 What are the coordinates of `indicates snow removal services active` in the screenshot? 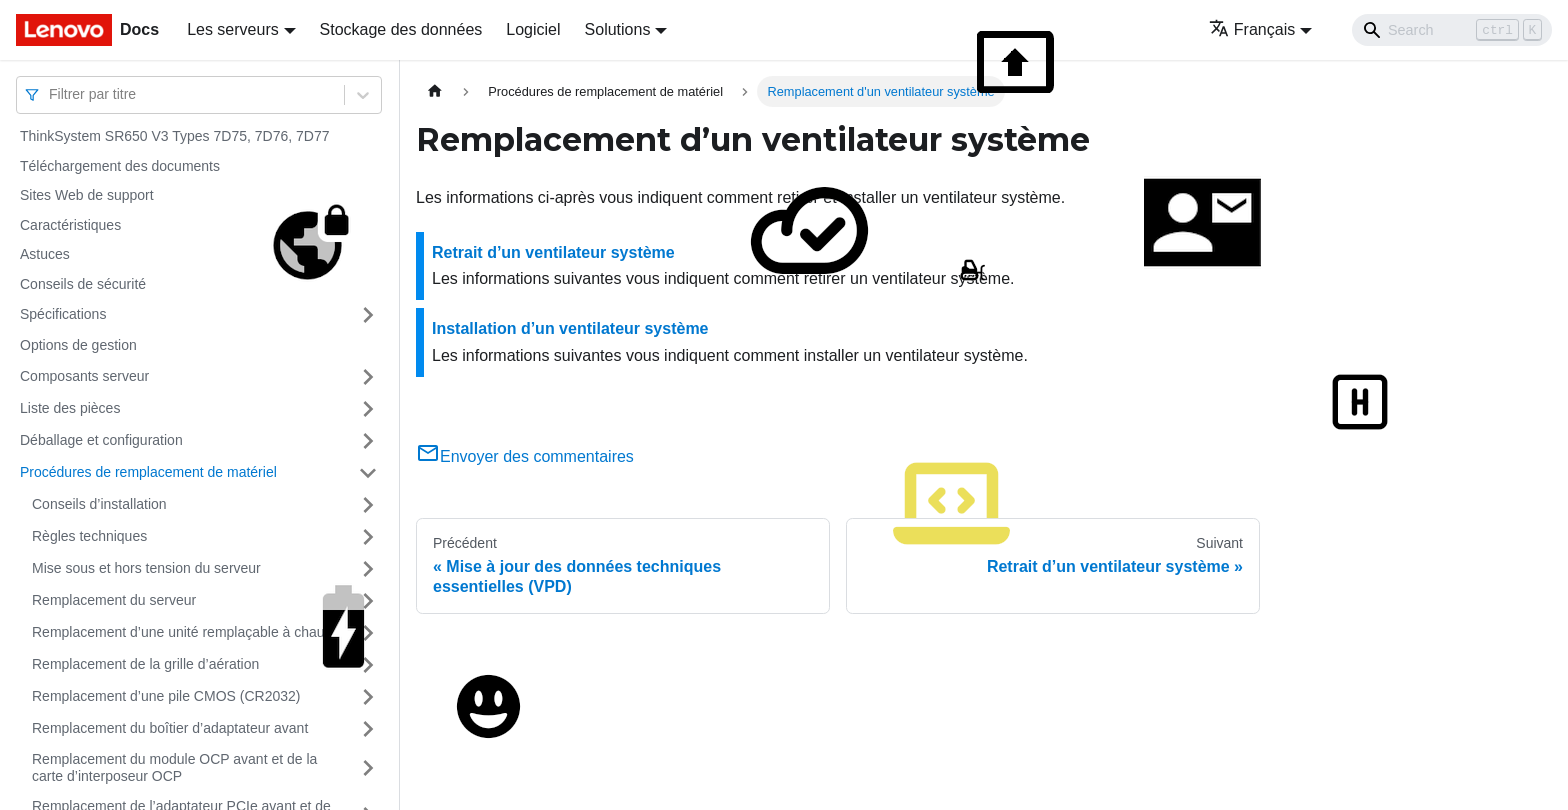 It's located at (972, 270).